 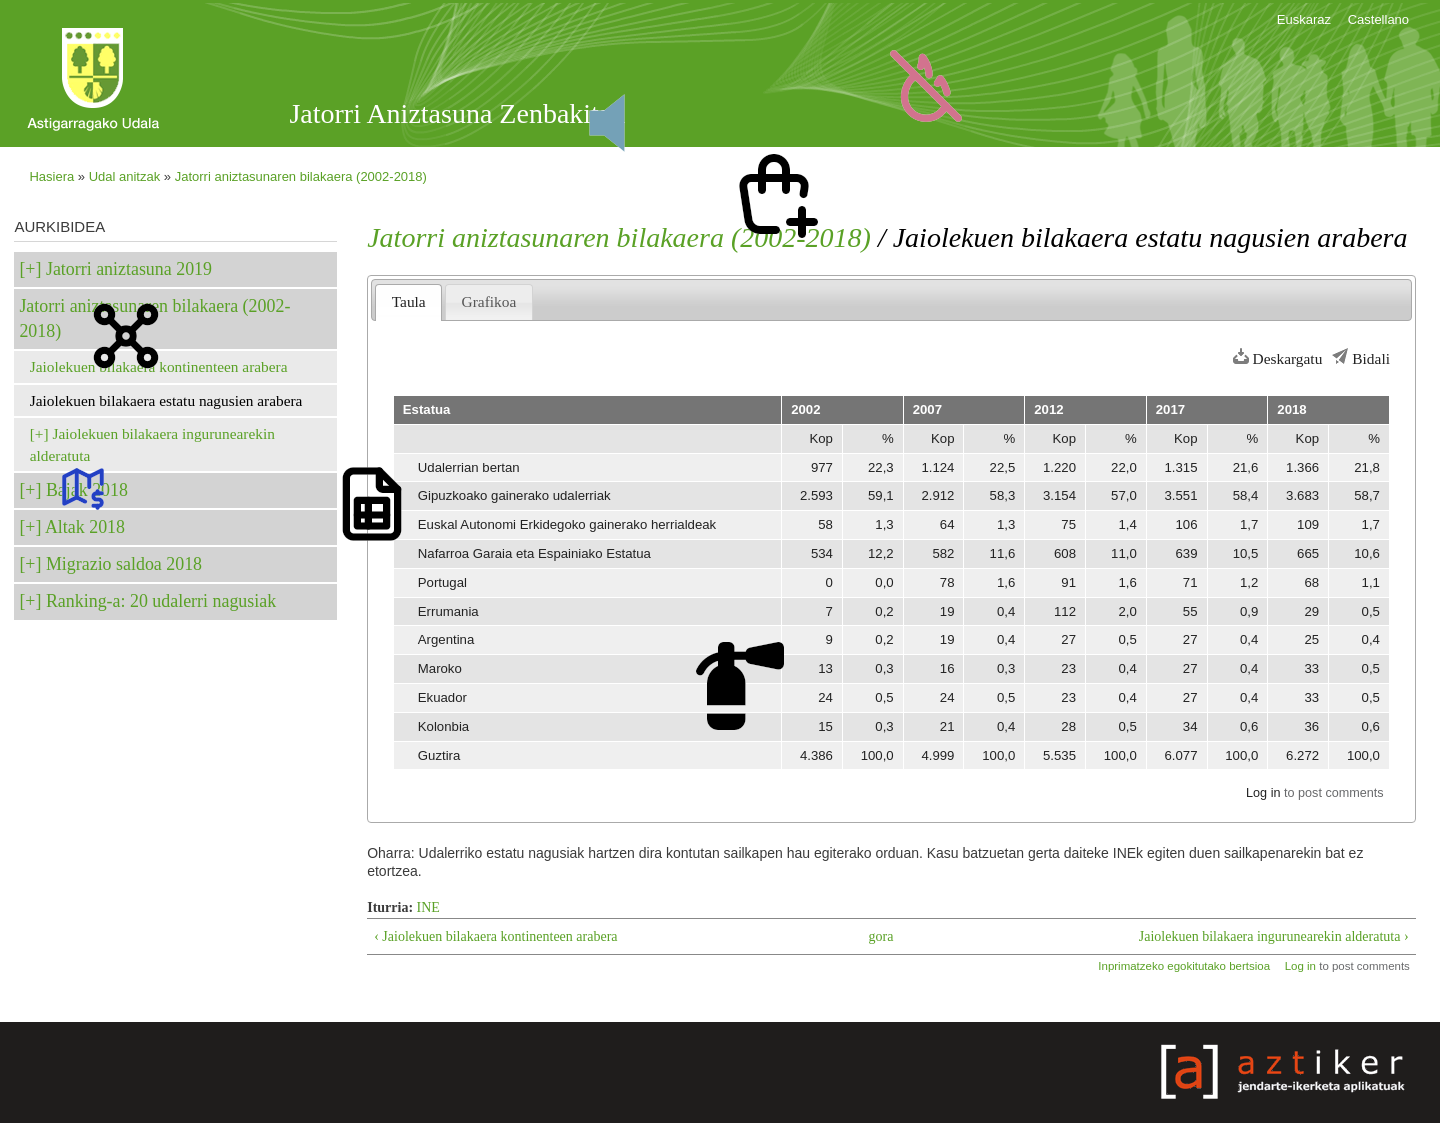 I want to click on open a spreadsheet file, so click(x=372, y=504).